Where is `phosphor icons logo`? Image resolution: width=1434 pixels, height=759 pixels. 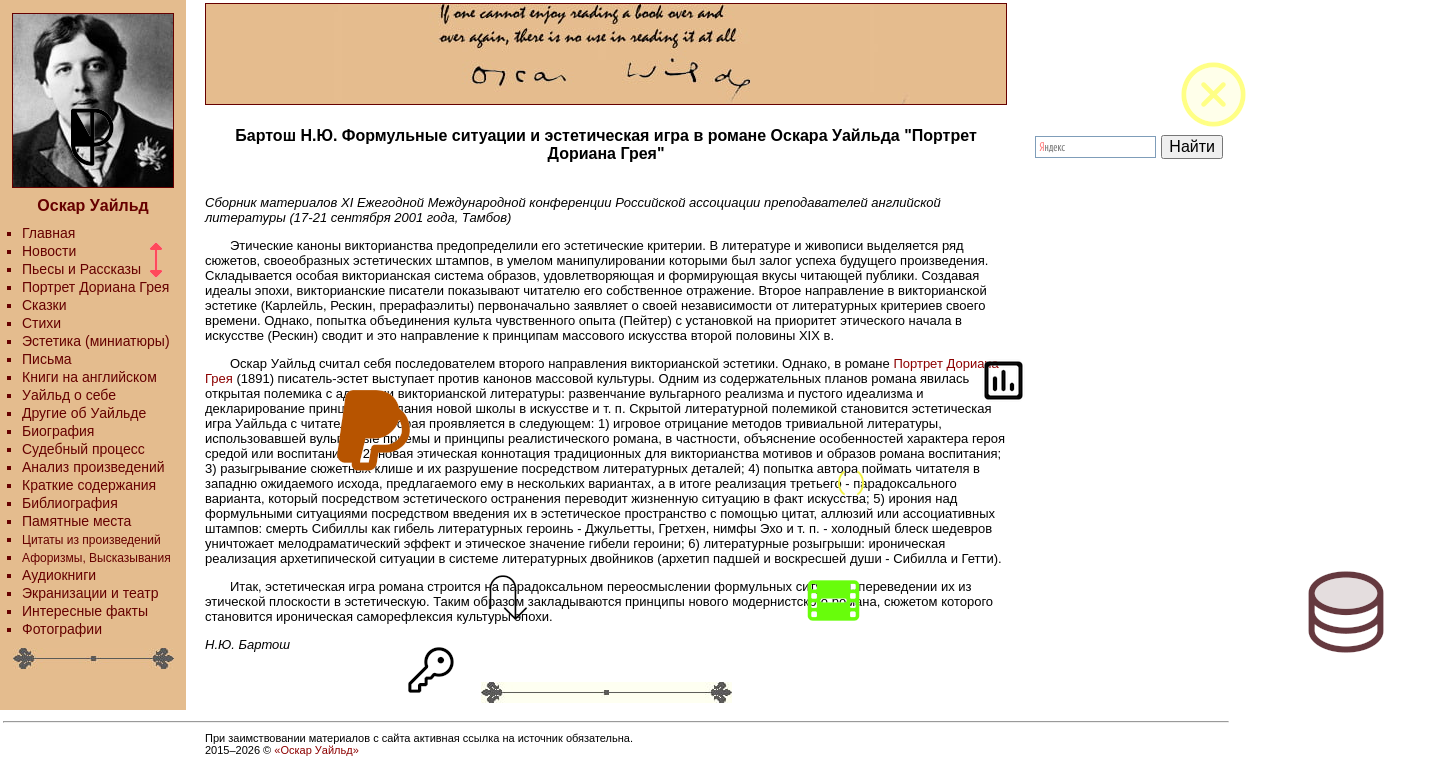
phosphor icons logo is located at coordinates (88, 134).